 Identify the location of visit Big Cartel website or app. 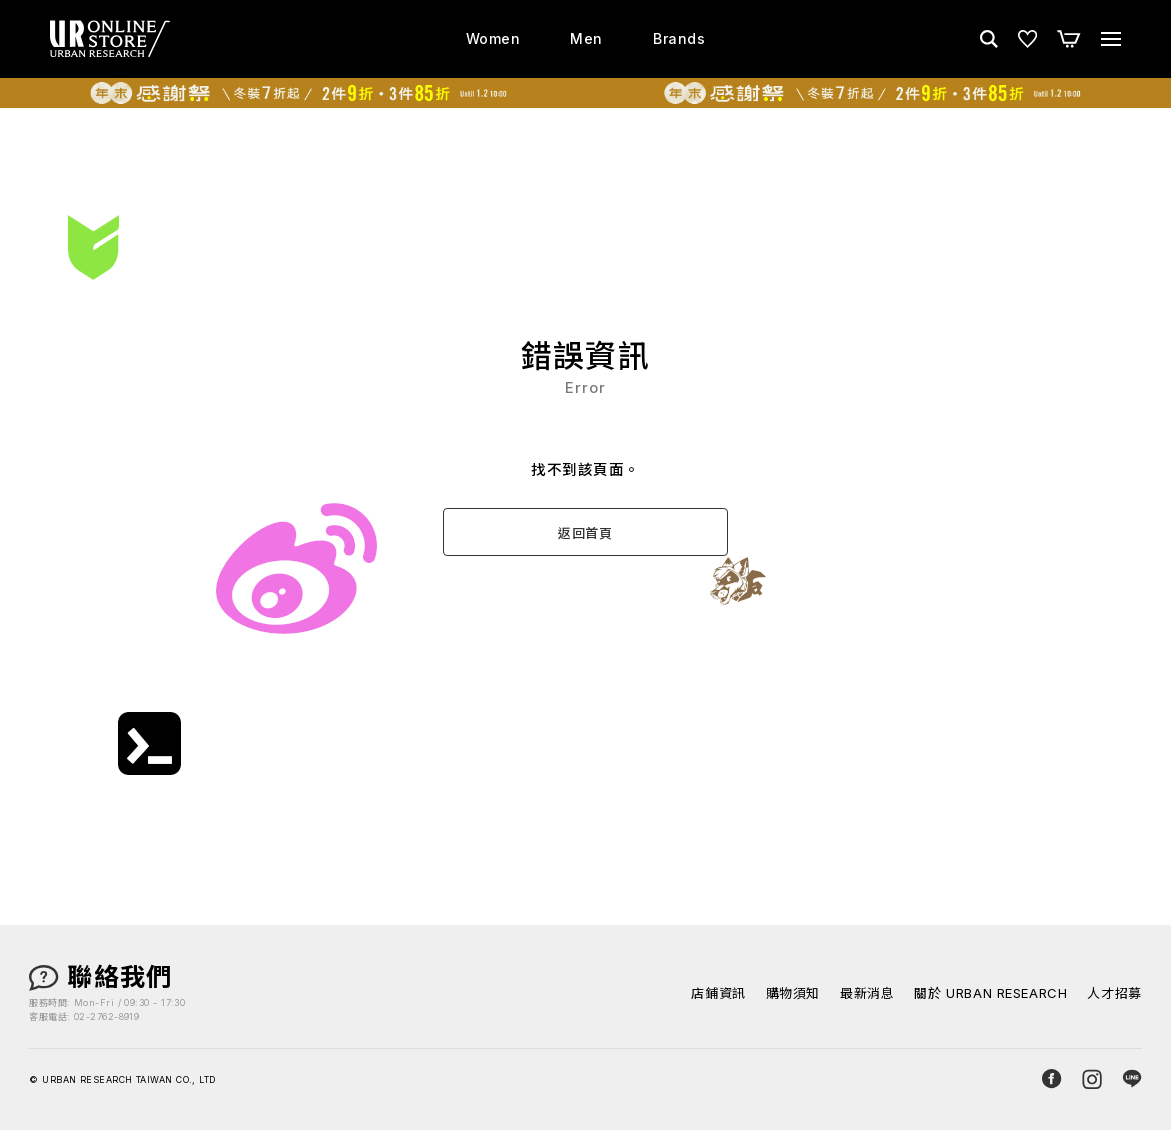
(93, 247).